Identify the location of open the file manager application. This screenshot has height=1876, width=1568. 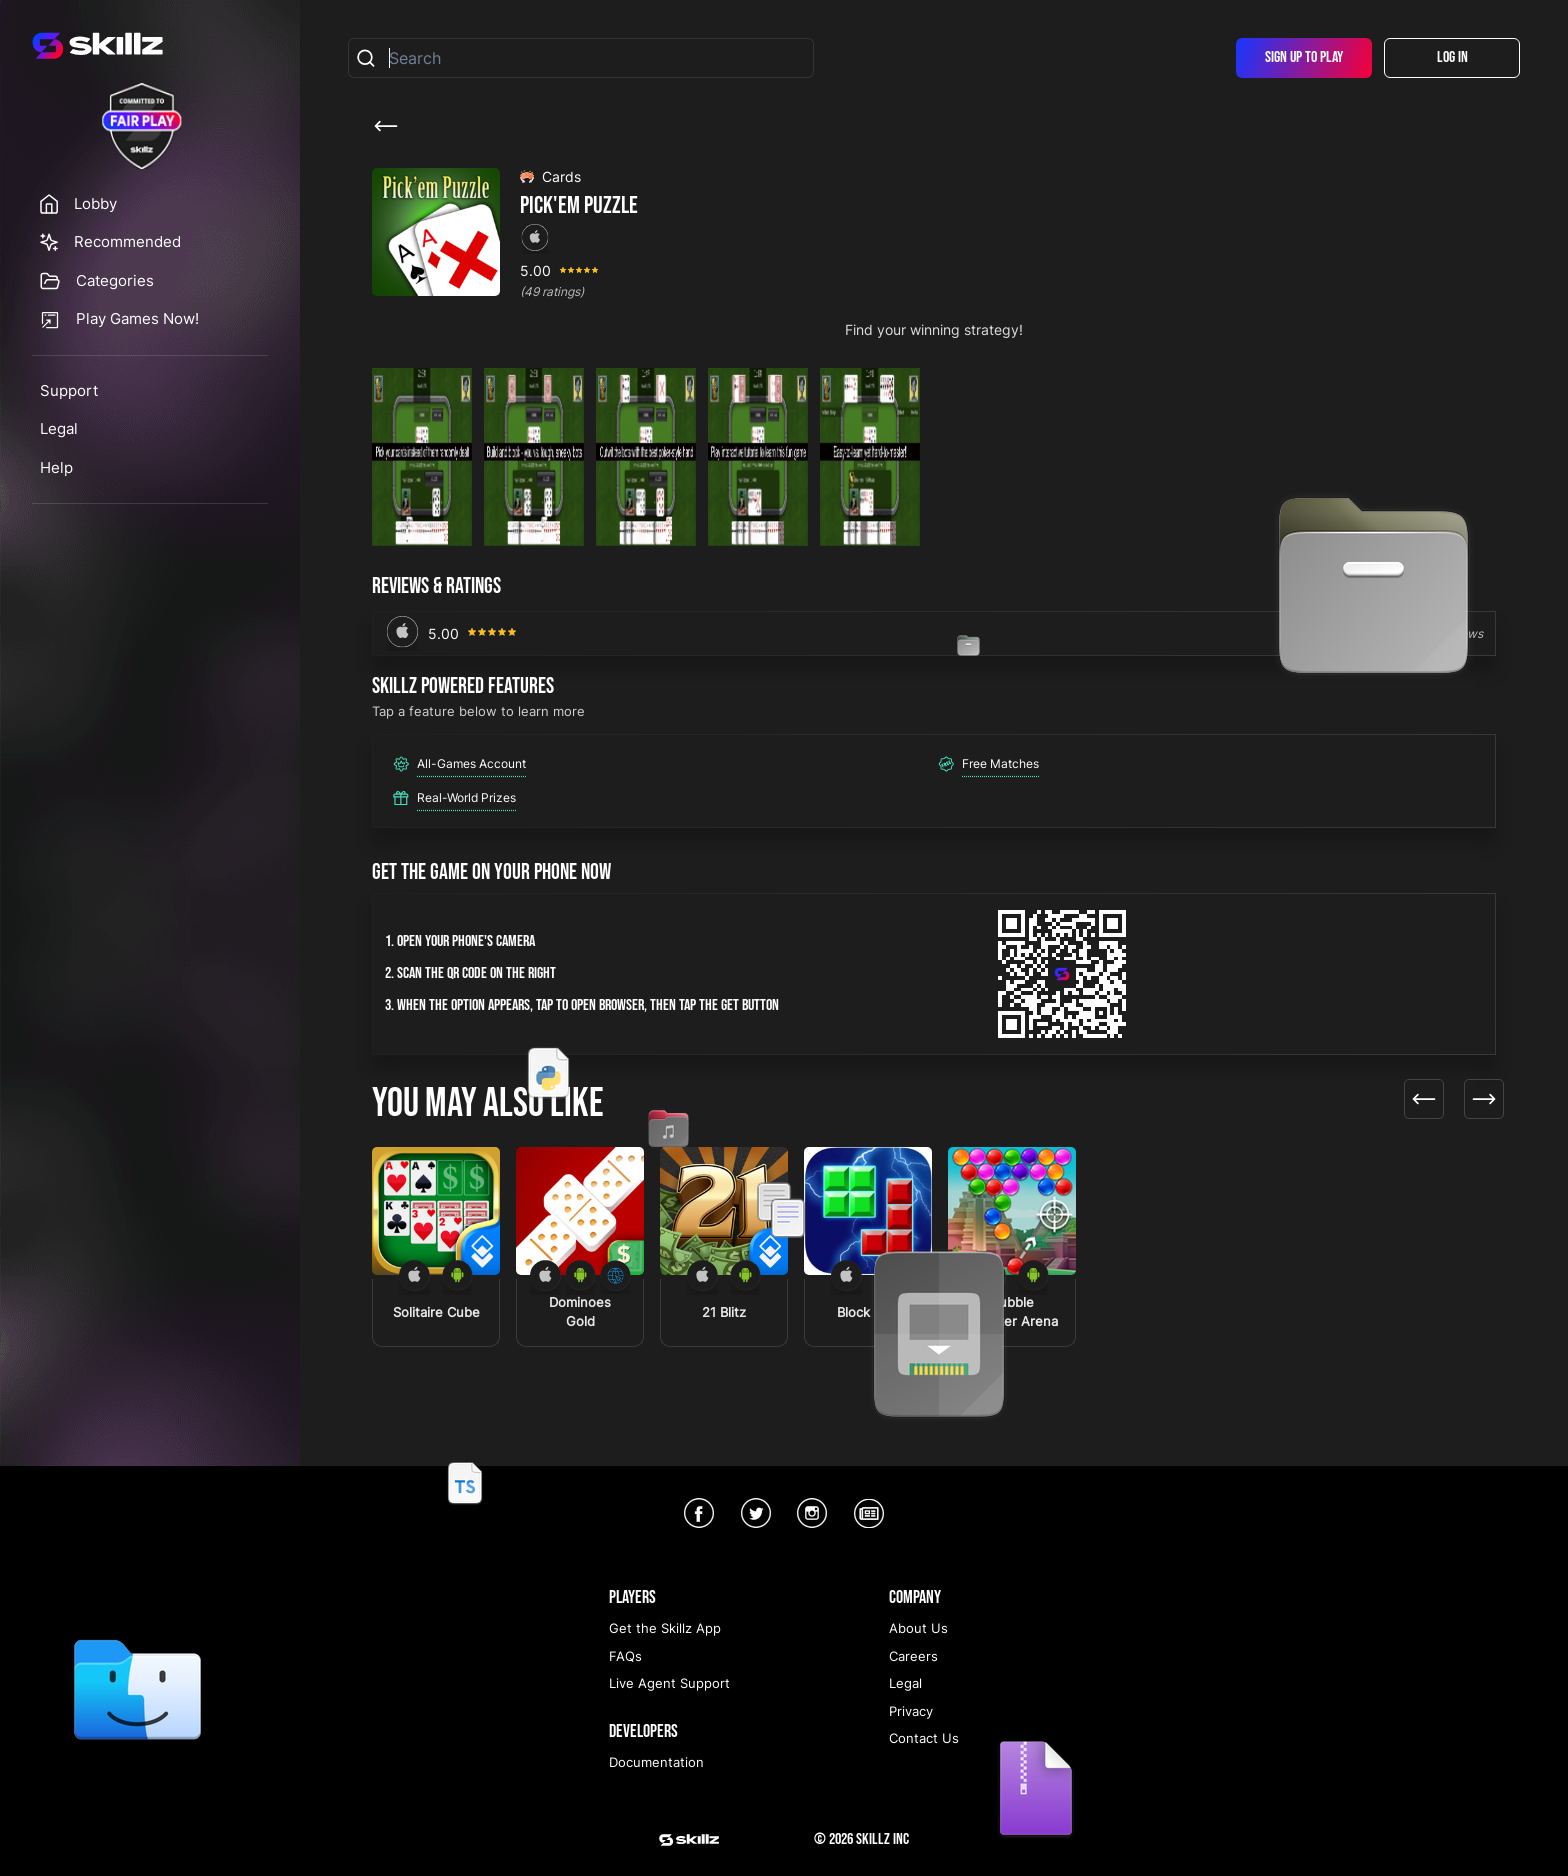
(1373, 585).